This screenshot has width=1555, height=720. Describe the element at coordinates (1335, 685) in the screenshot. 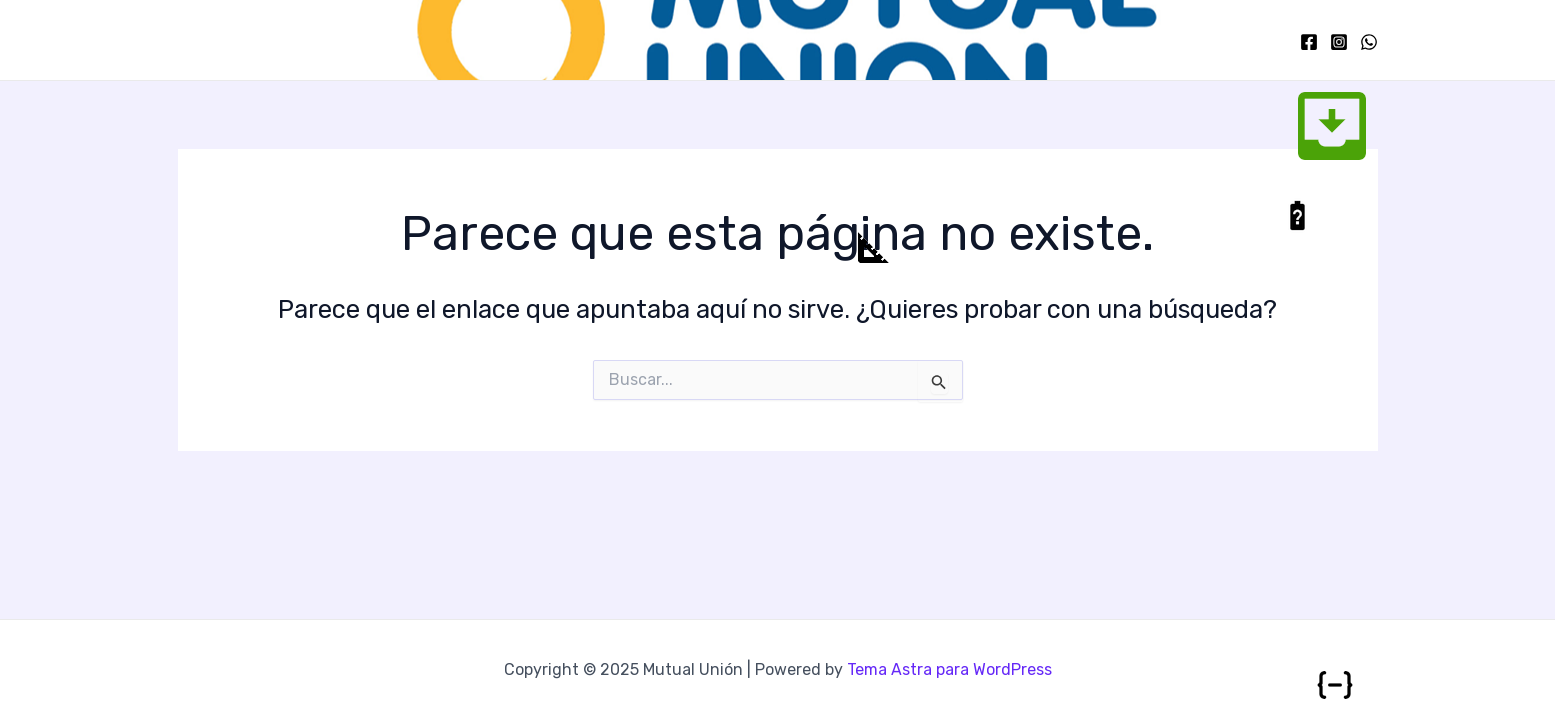

I see `remove a code block or snippet` at that location.